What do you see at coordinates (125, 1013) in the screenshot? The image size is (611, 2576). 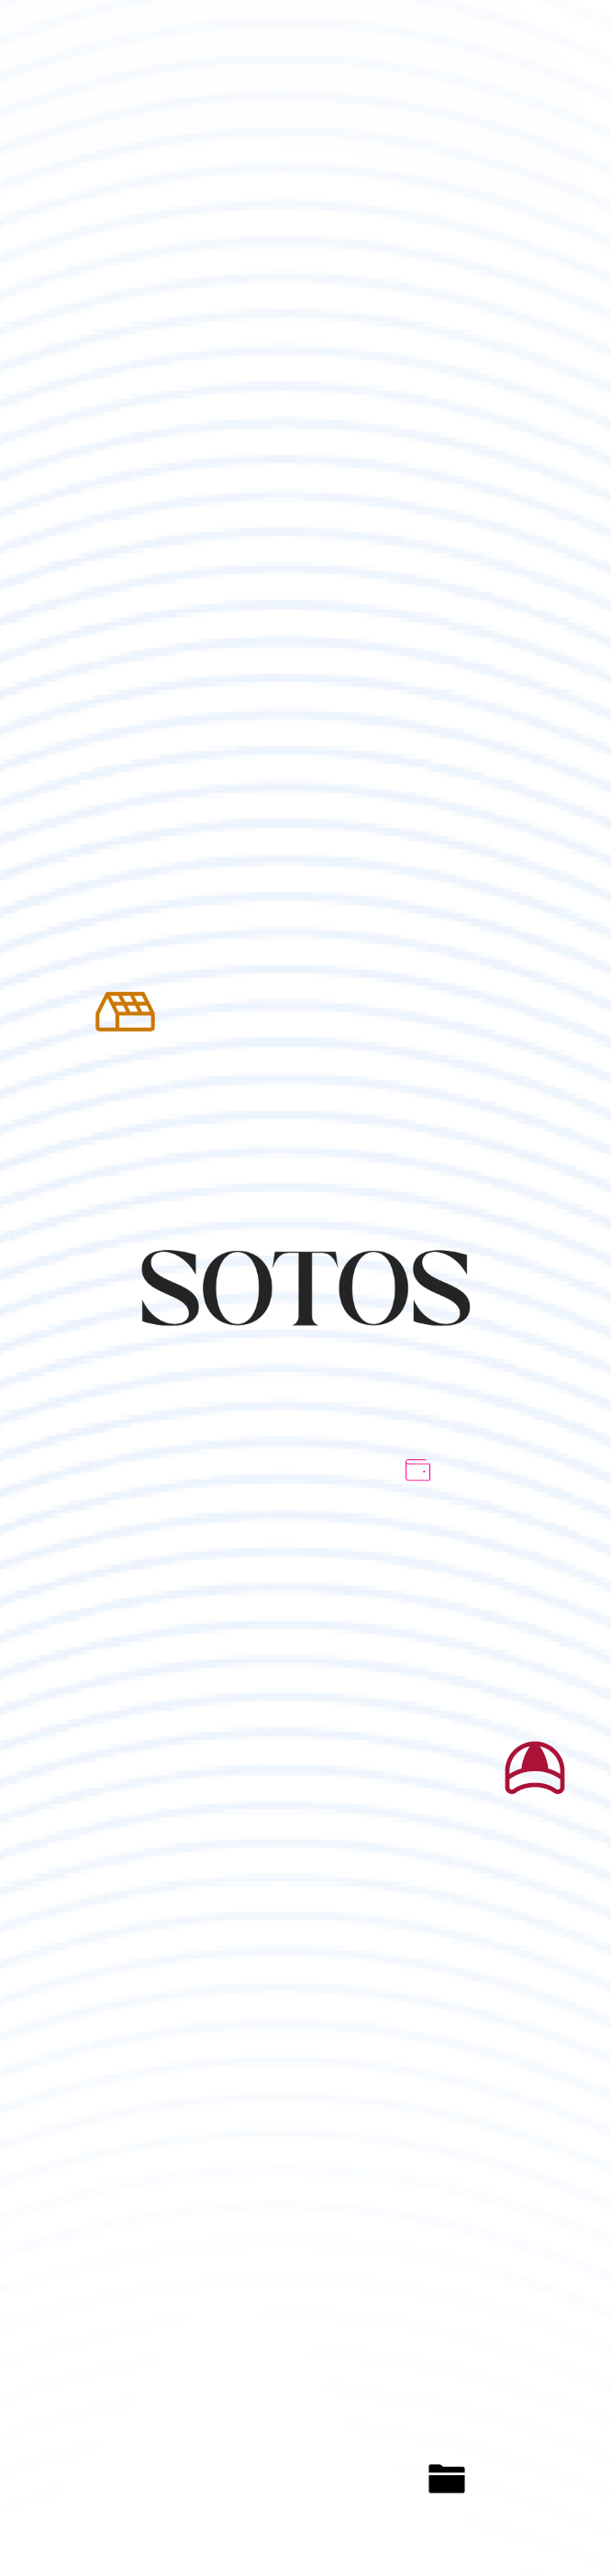 I see `view solar panel system status` at bounding box center [125, 1013].